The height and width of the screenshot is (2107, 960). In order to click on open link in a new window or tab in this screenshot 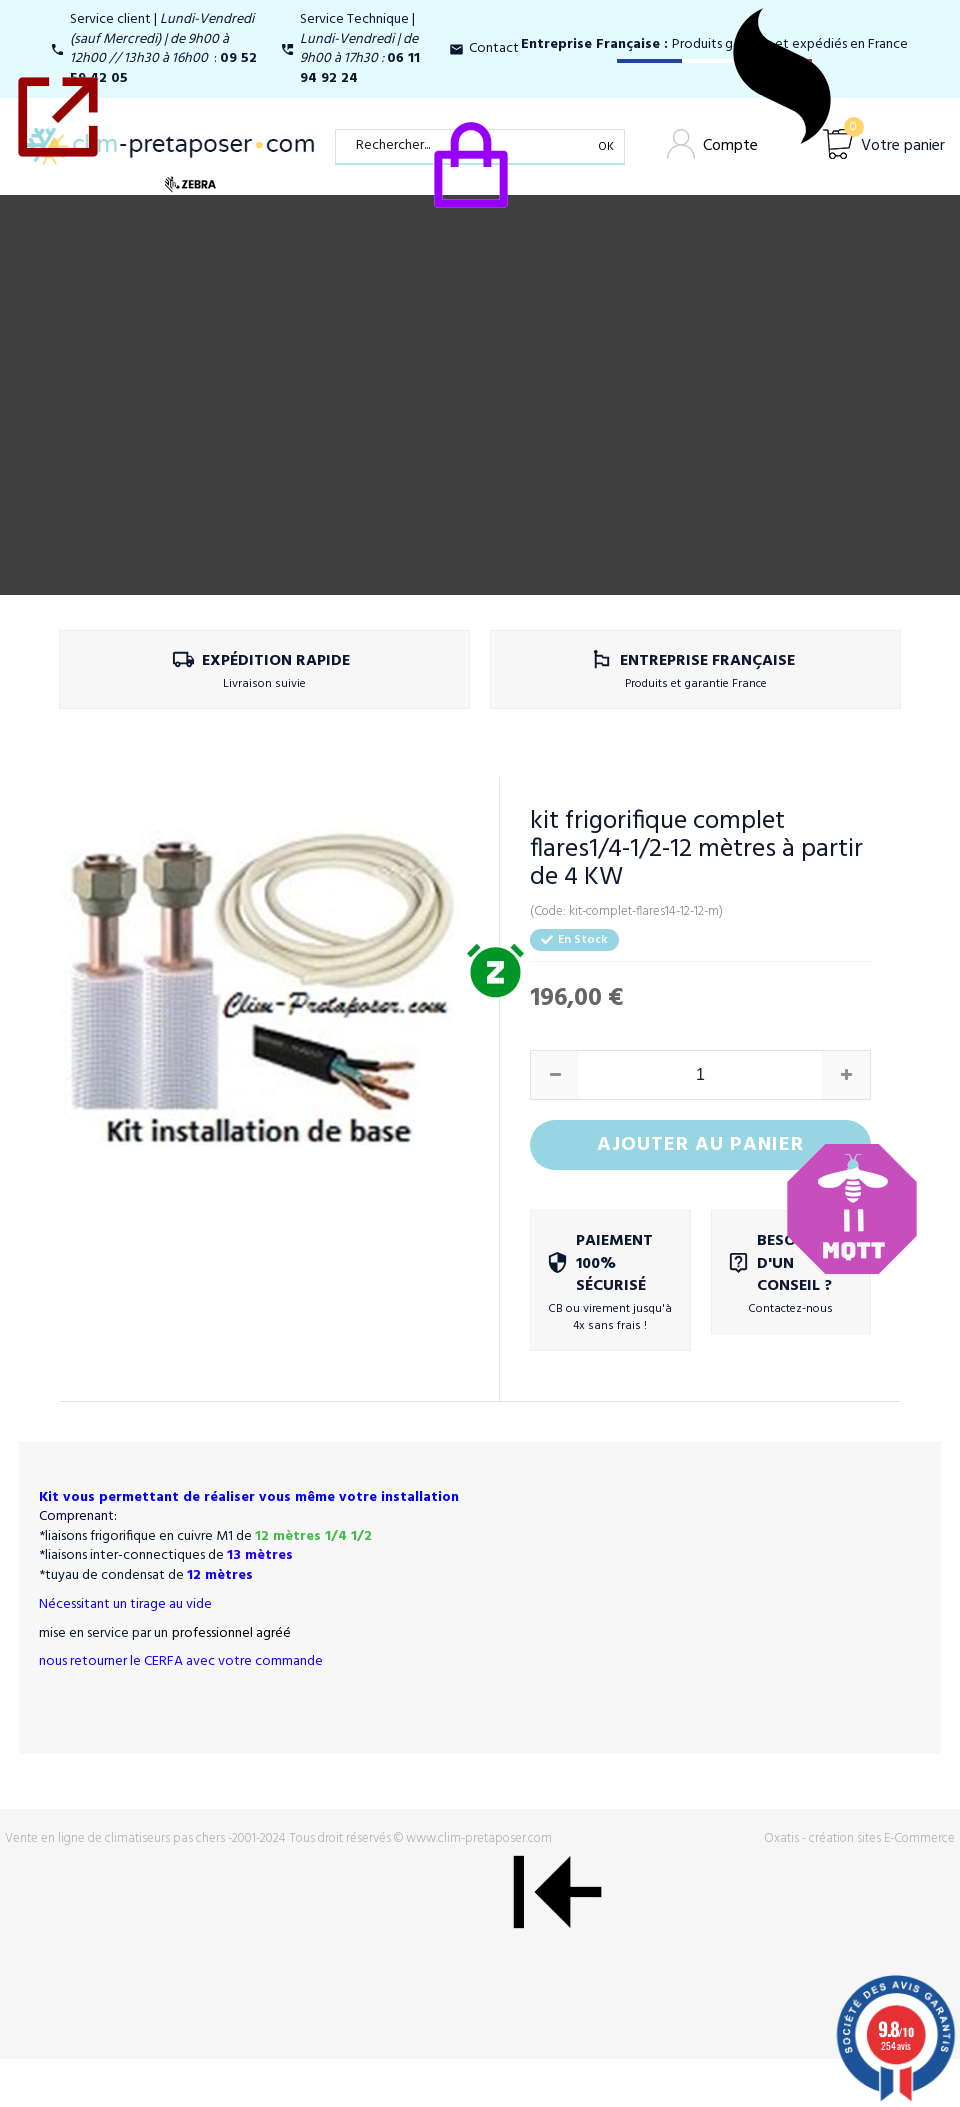, I will do `click(58, 117)`.